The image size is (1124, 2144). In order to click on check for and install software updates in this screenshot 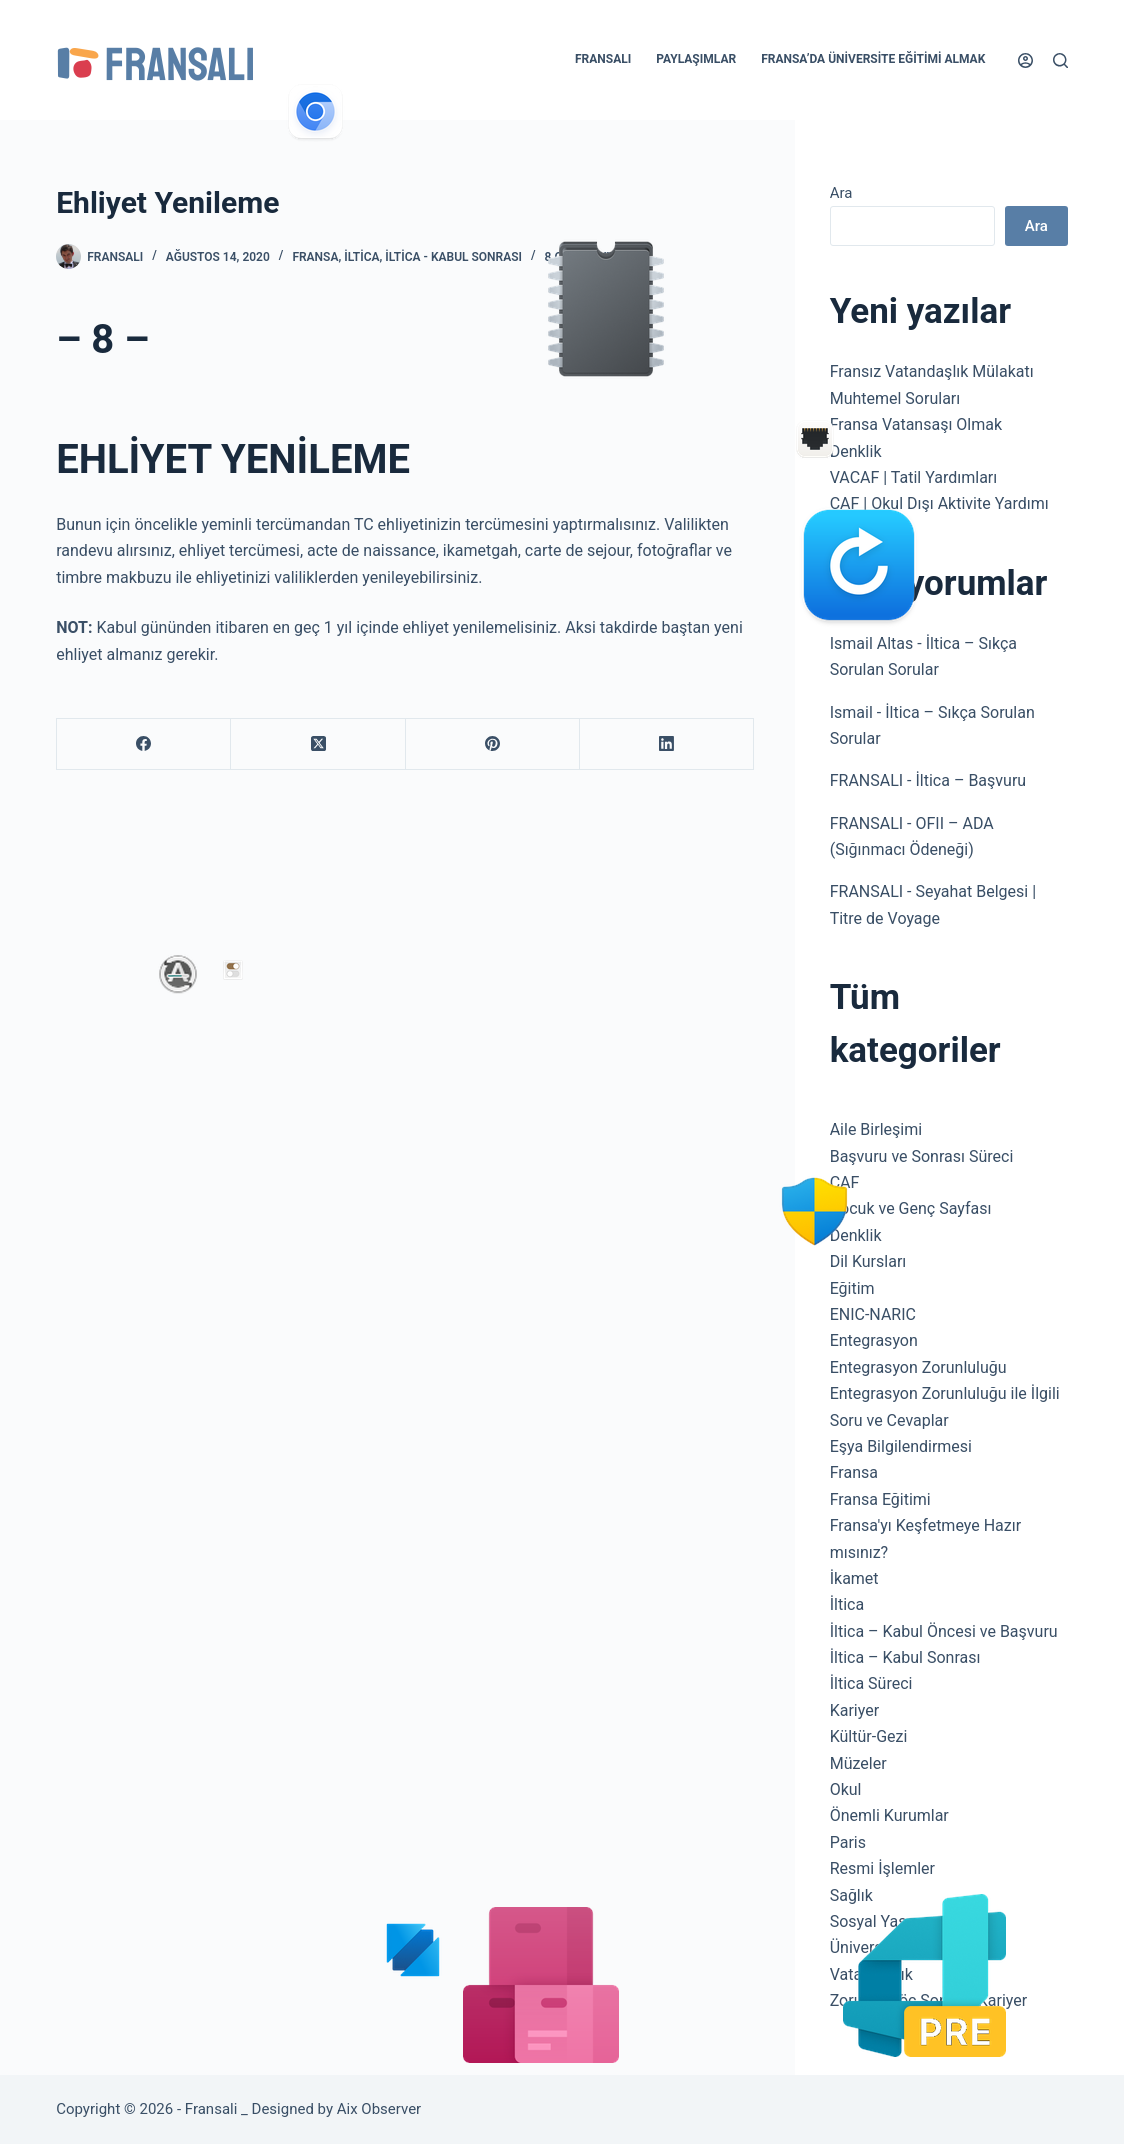, I will do `click(178, 974)`.